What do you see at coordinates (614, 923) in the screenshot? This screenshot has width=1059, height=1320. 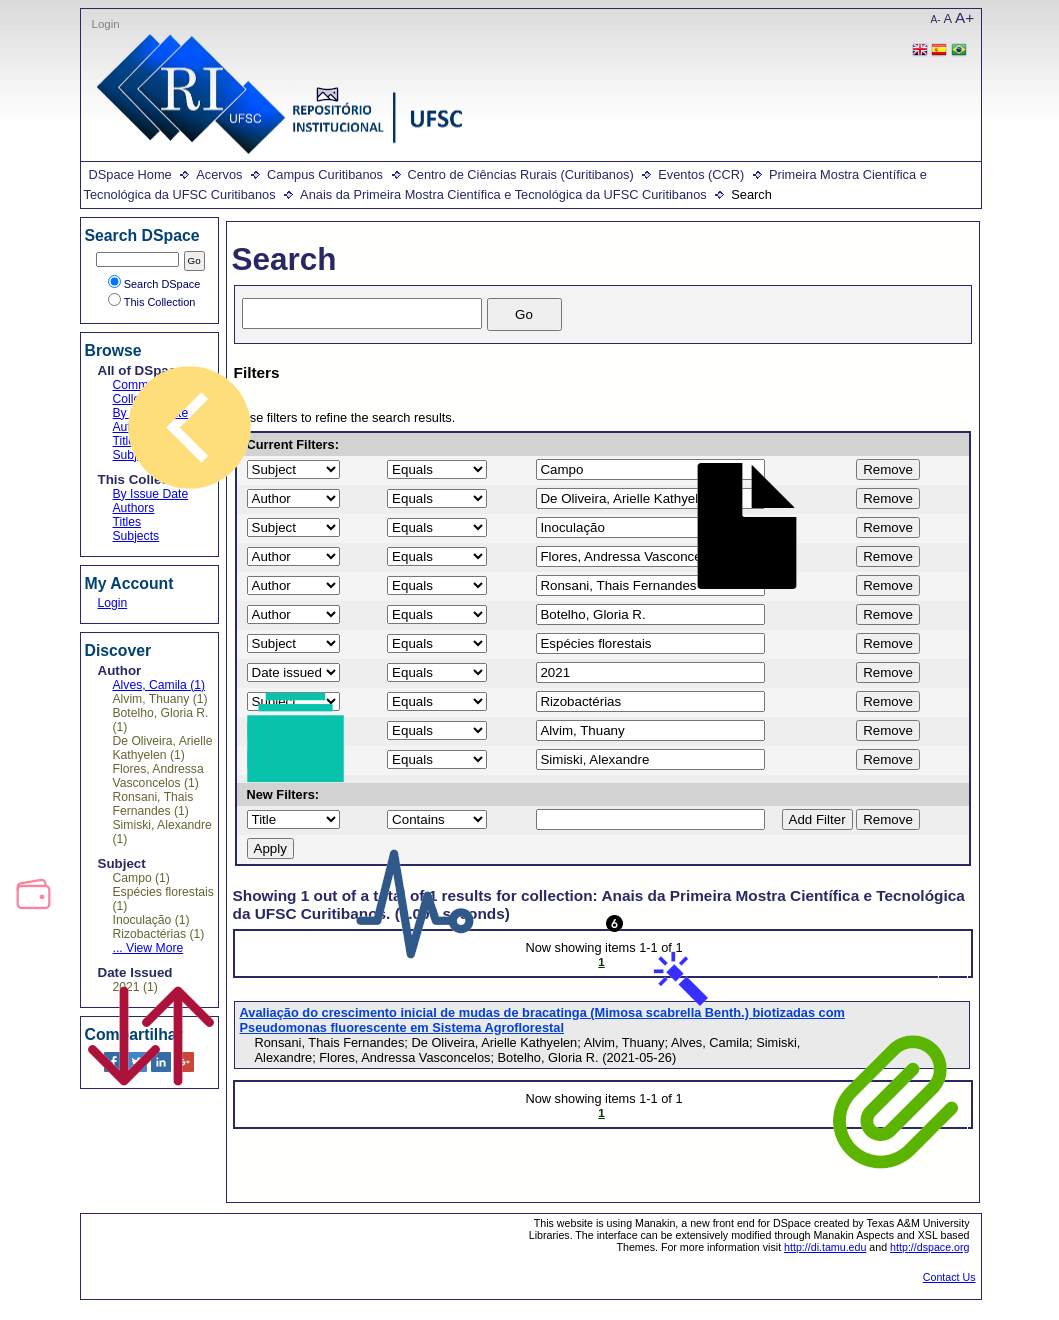 I see `indicates step 6 in a multi-step process` at bounding box center [614, 923].